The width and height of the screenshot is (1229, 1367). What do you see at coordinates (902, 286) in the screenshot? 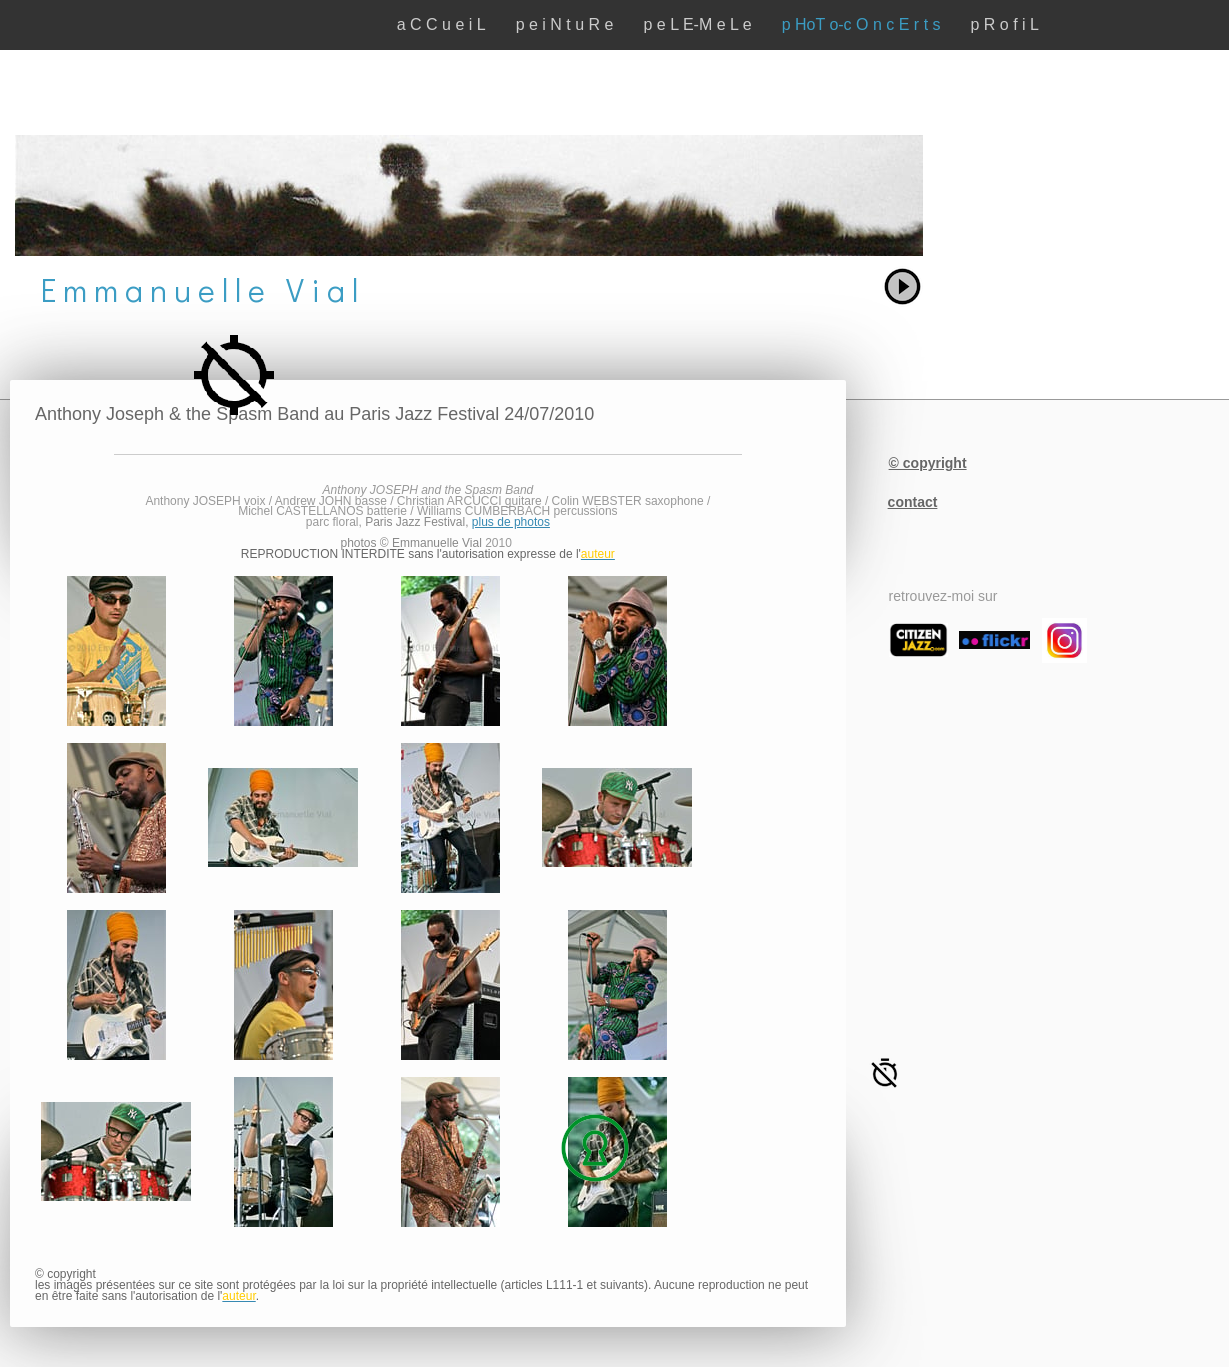
I see `tap to play media` at bounding box center [902, 286].